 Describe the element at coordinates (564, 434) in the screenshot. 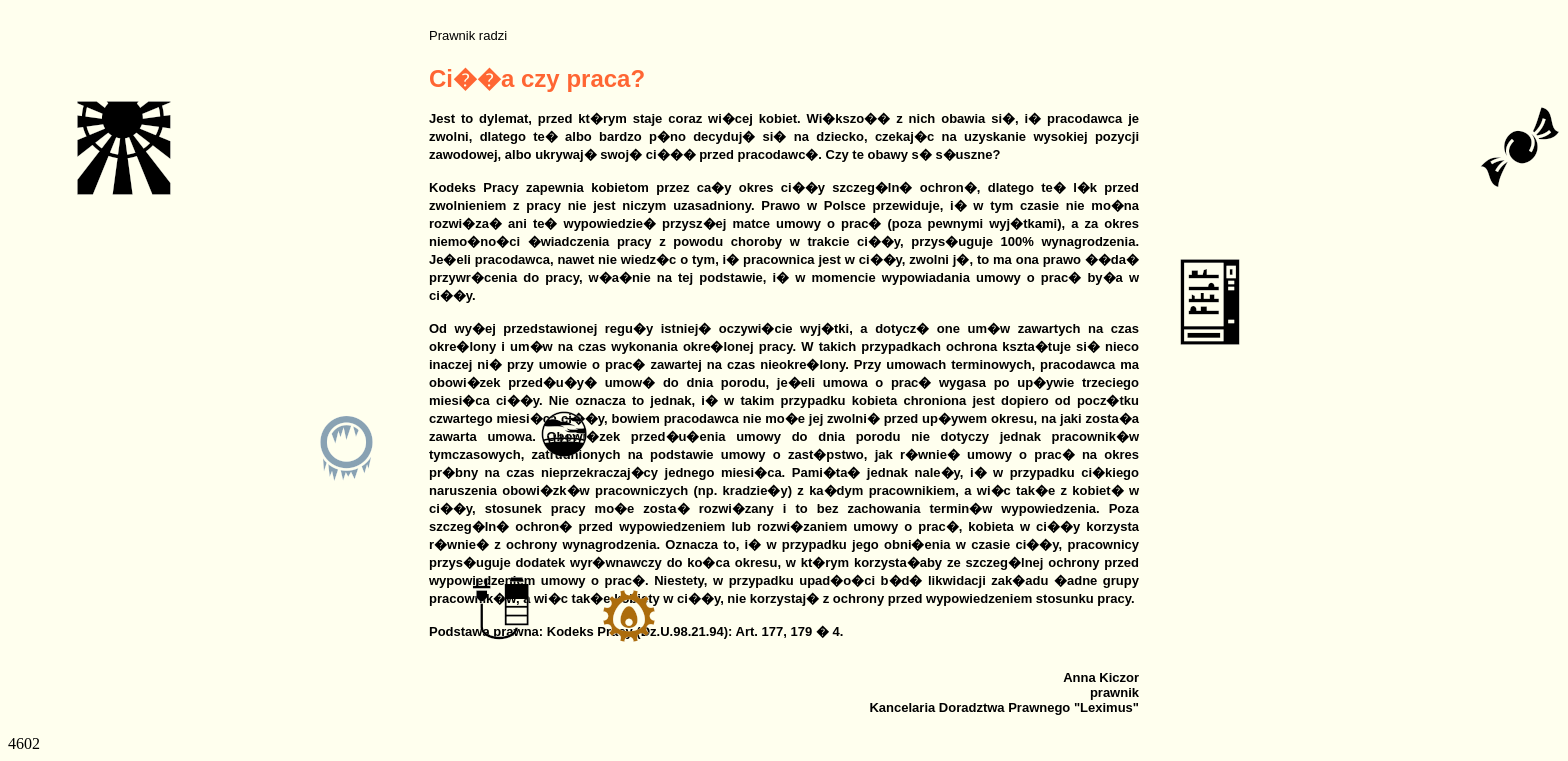

I see `access farm or agricultural settings` at that location.